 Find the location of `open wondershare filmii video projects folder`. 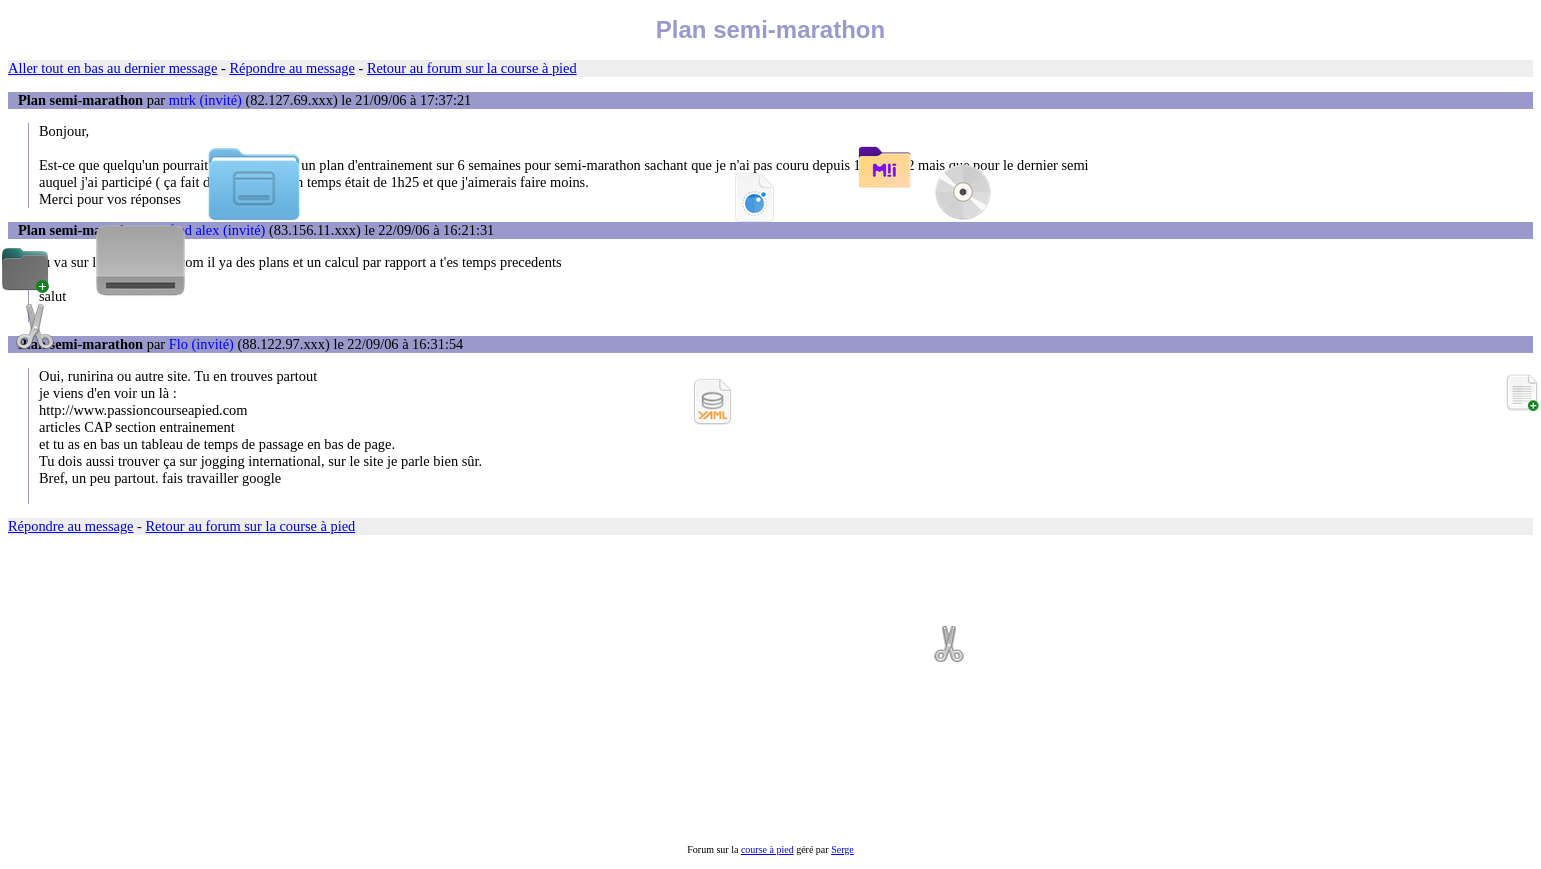

open wondershare filmii video projects folder is located at coordinates (884, 168).